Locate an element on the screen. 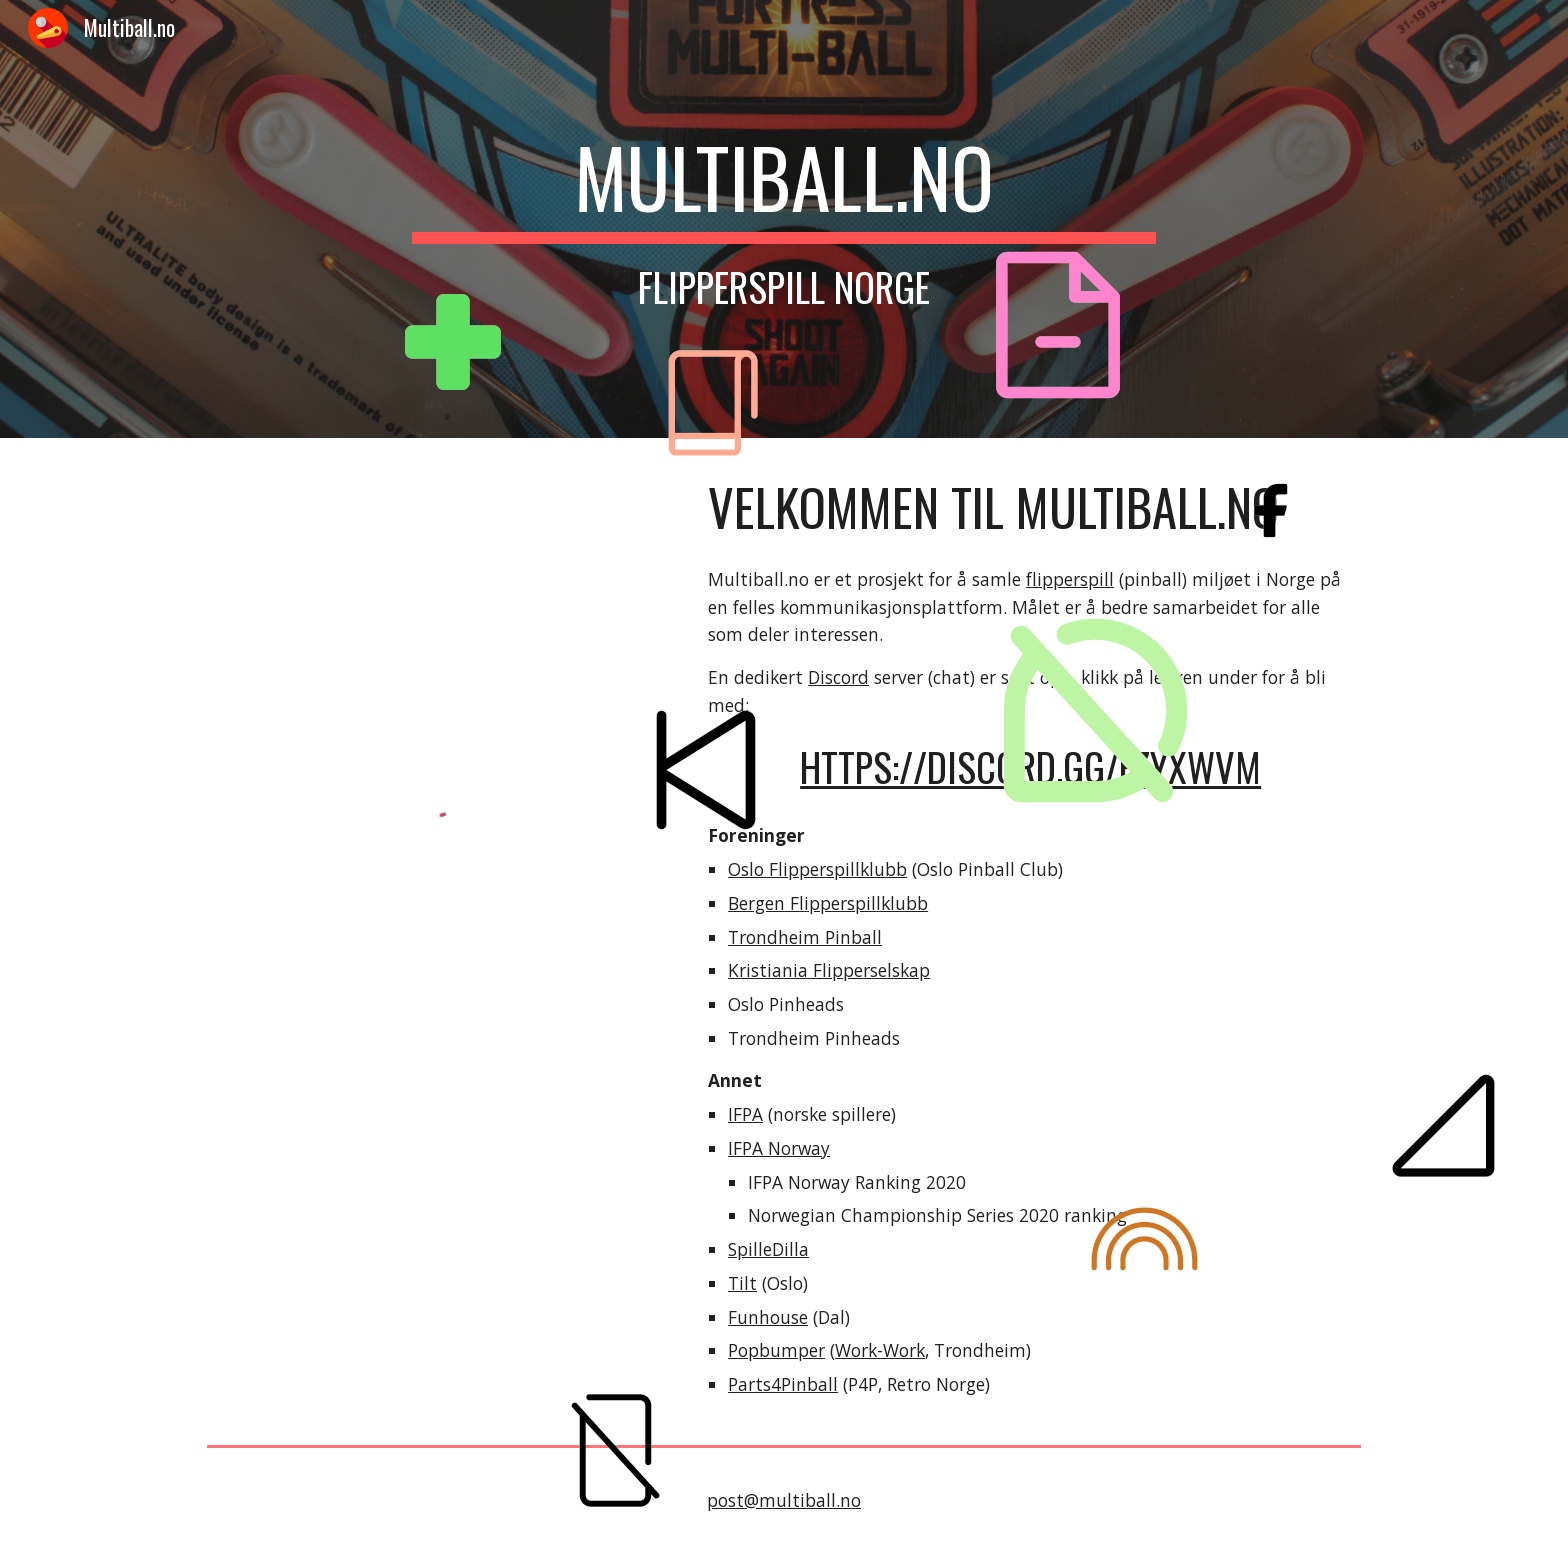  mute or disable chat notifications is located at coordinates (1092, 714).